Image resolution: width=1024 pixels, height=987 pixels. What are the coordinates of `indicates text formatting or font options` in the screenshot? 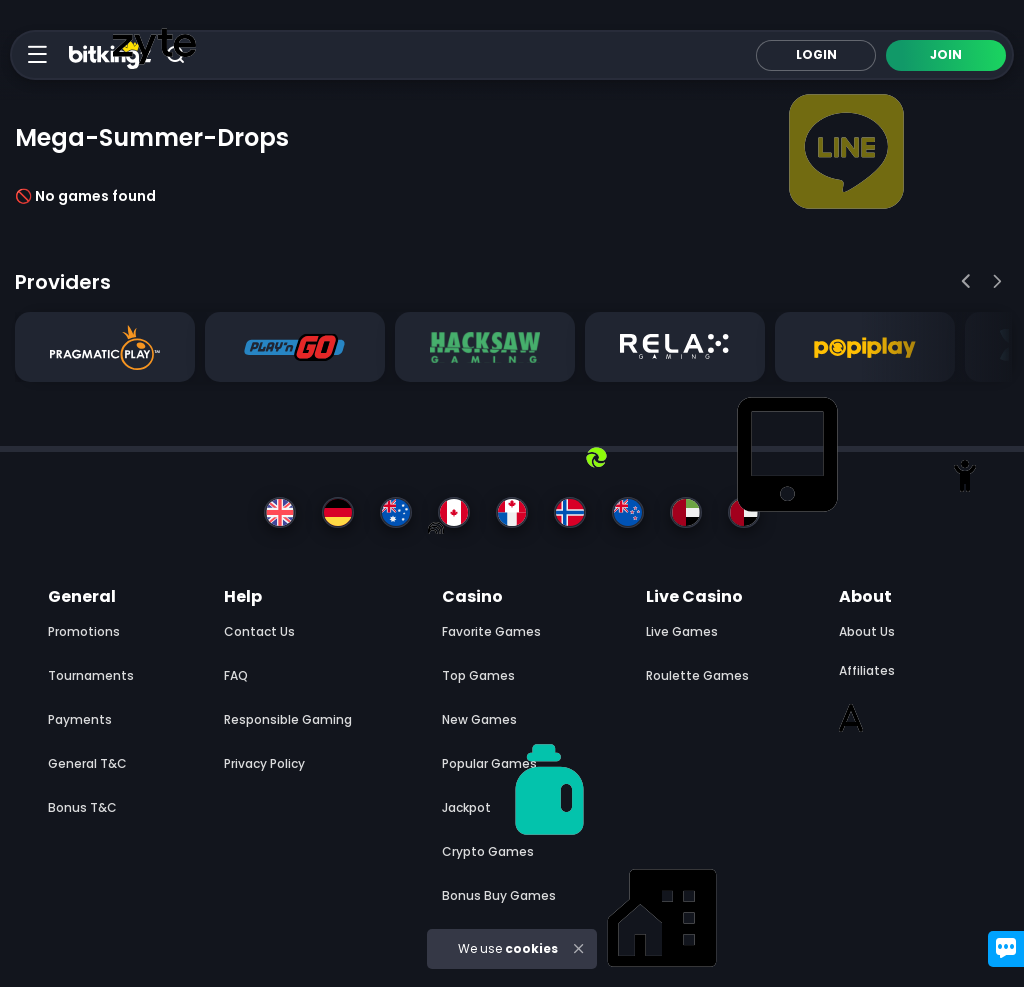 It's located at (851, 718).